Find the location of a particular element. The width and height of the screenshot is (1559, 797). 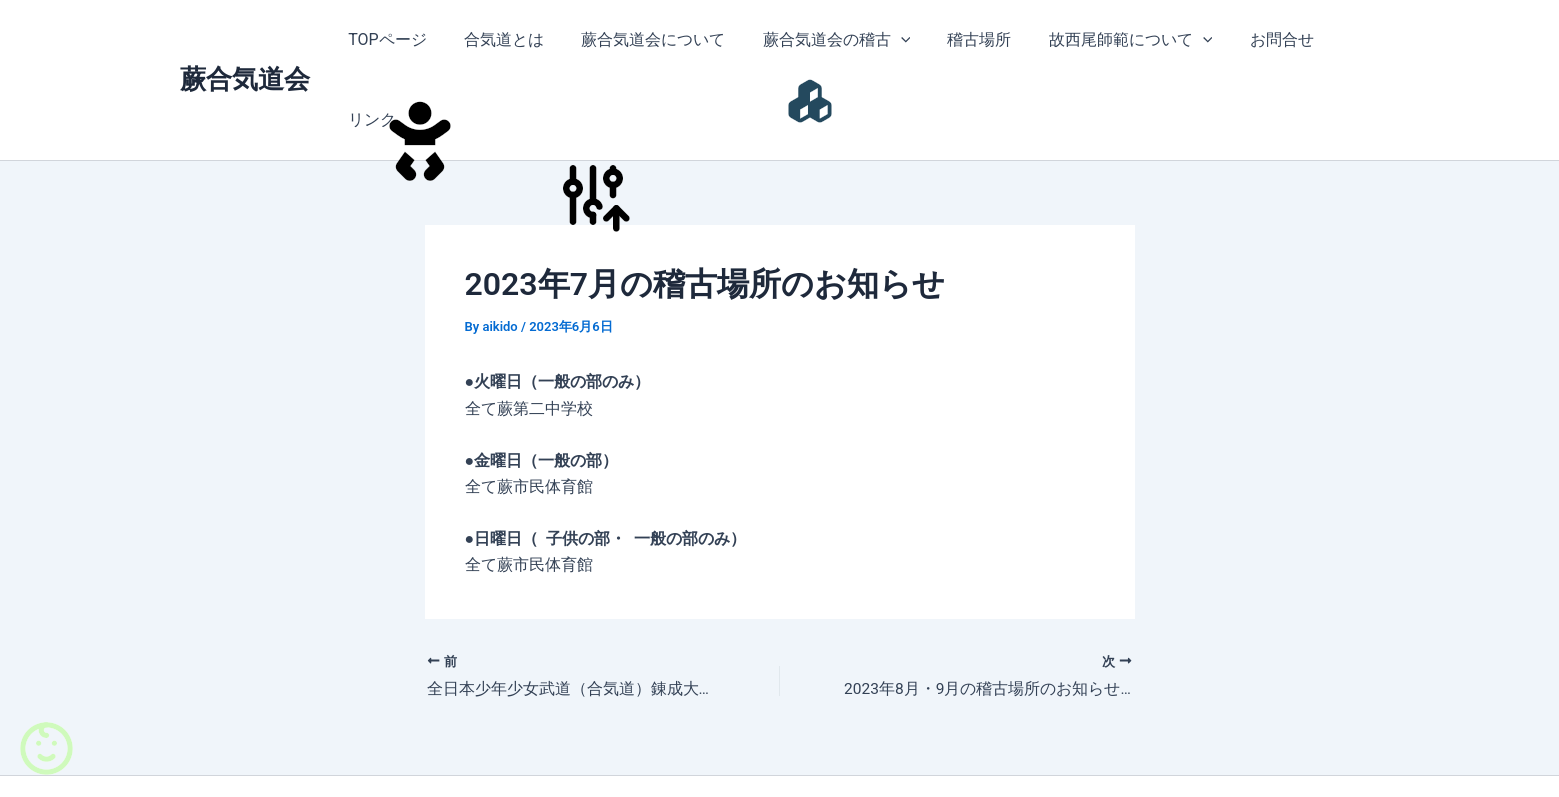

adjust settings or preferences is located at coordinates (593, 195).